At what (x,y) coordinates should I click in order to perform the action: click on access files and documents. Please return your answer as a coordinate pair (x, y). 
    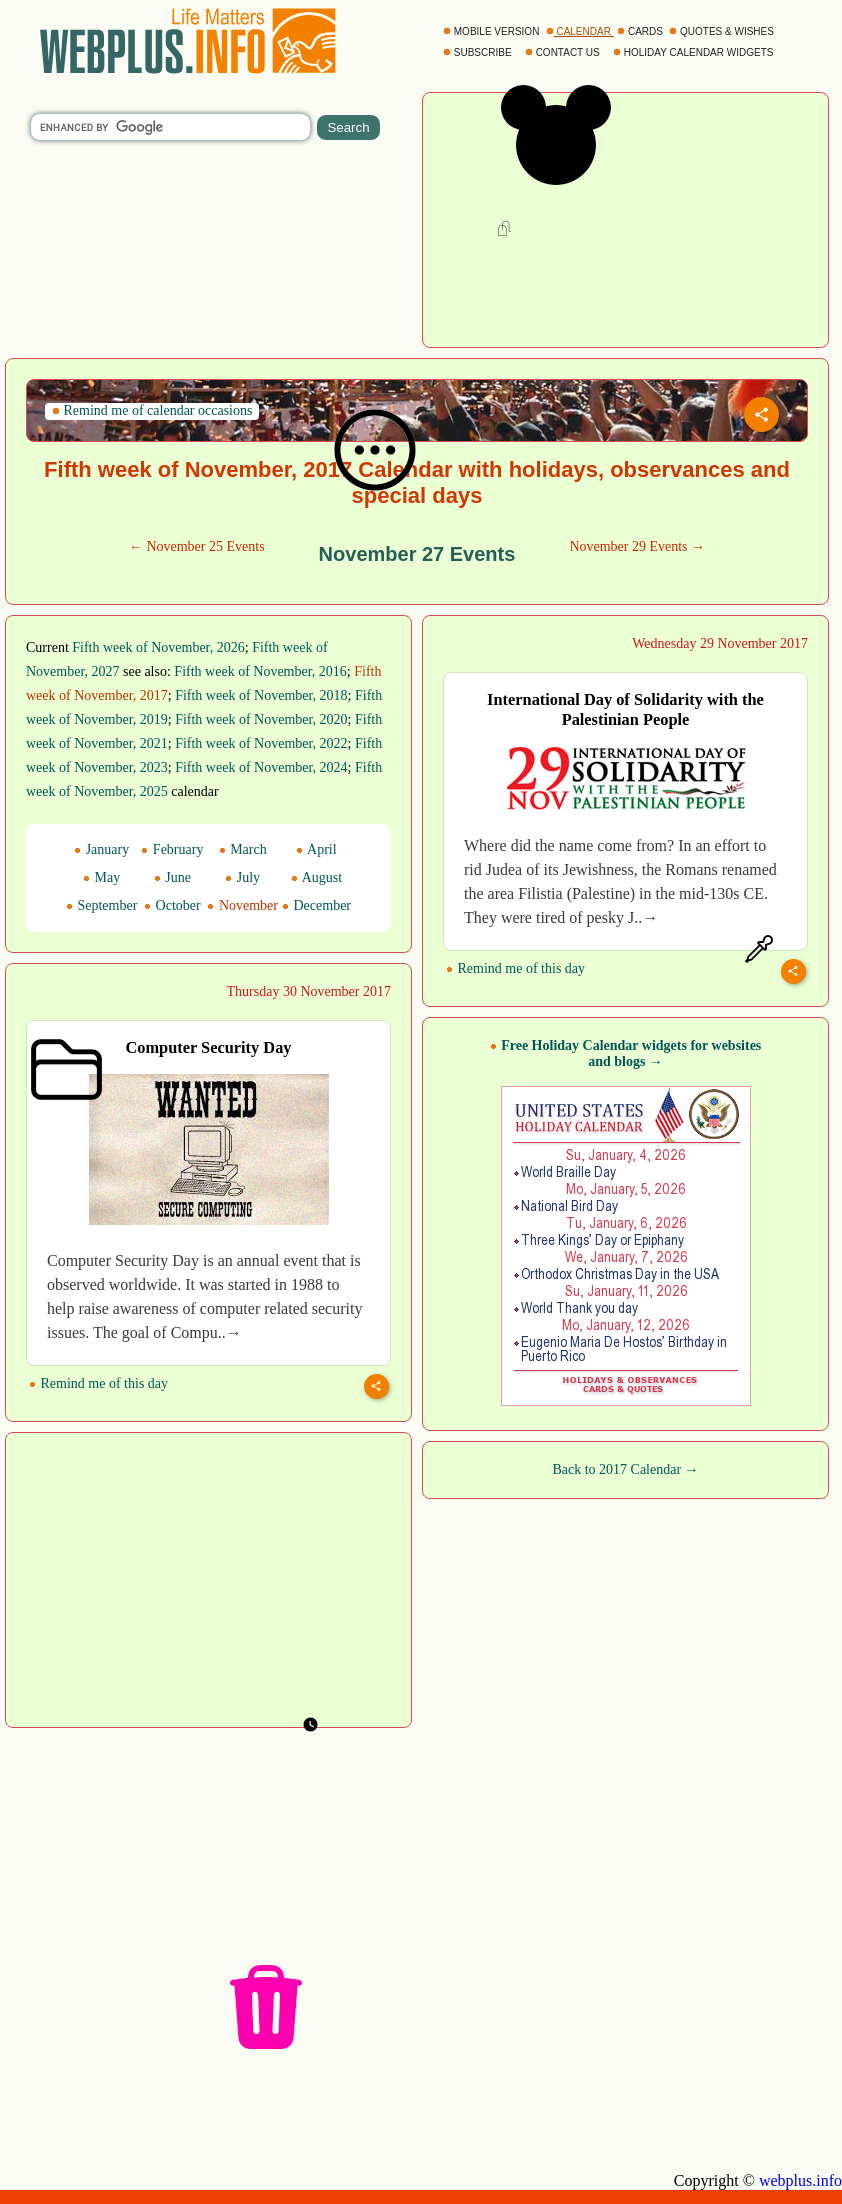
    Looking at the image, I should click on (66, 1069).